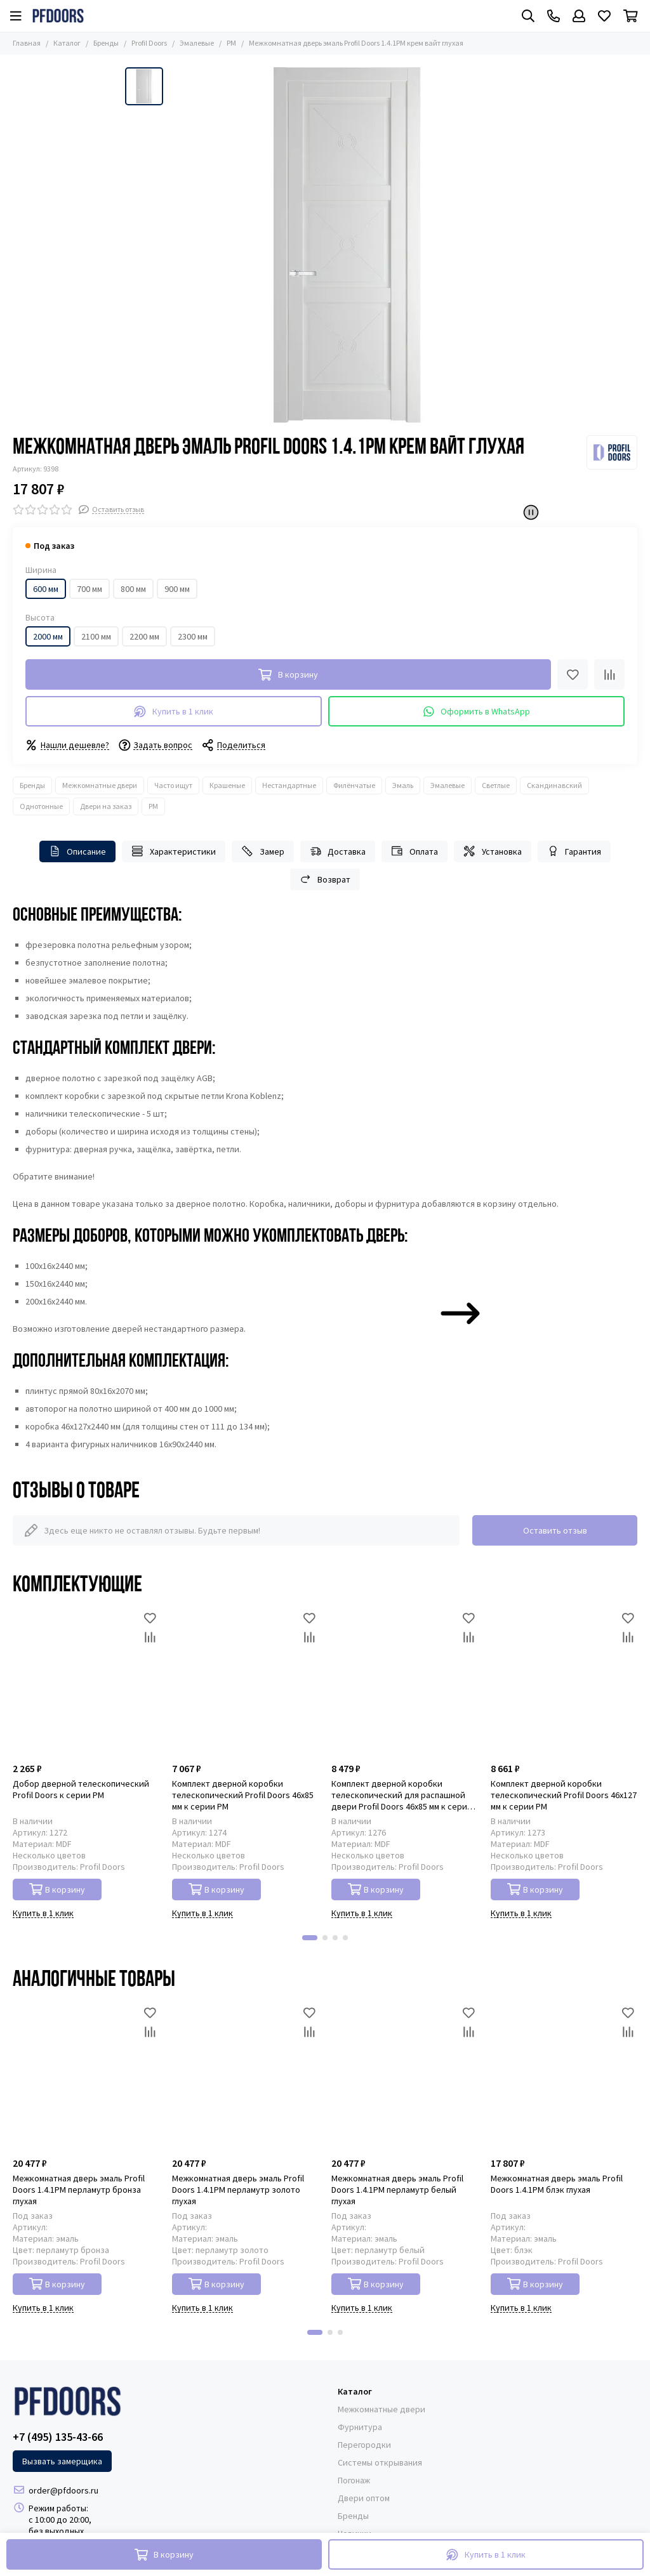  I want to click on proceed to the next step, so click(460, 1313).